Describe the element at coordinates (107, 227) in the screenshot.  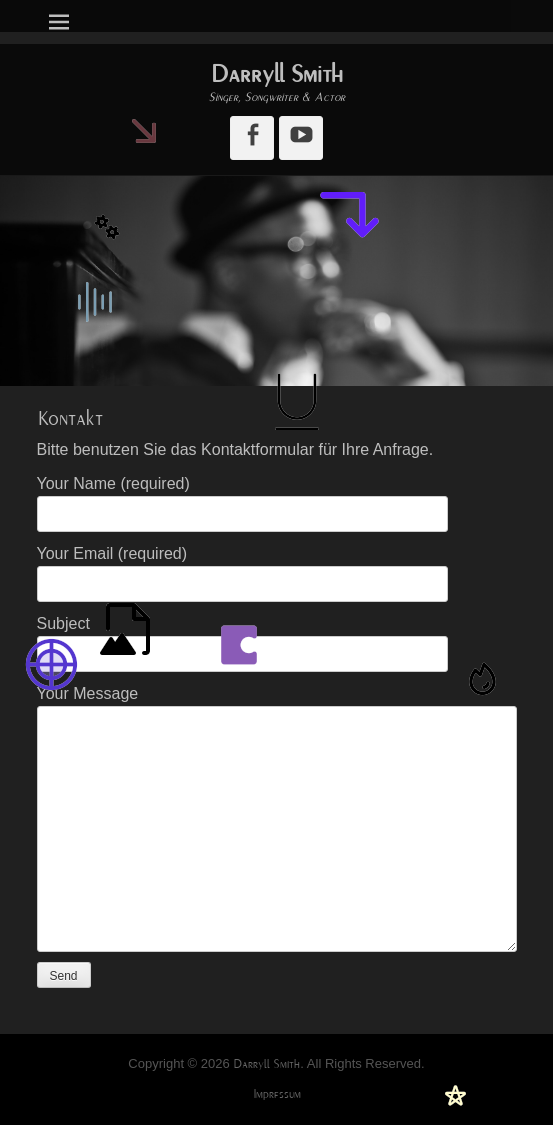
I see `access settings or preferences` at that location.